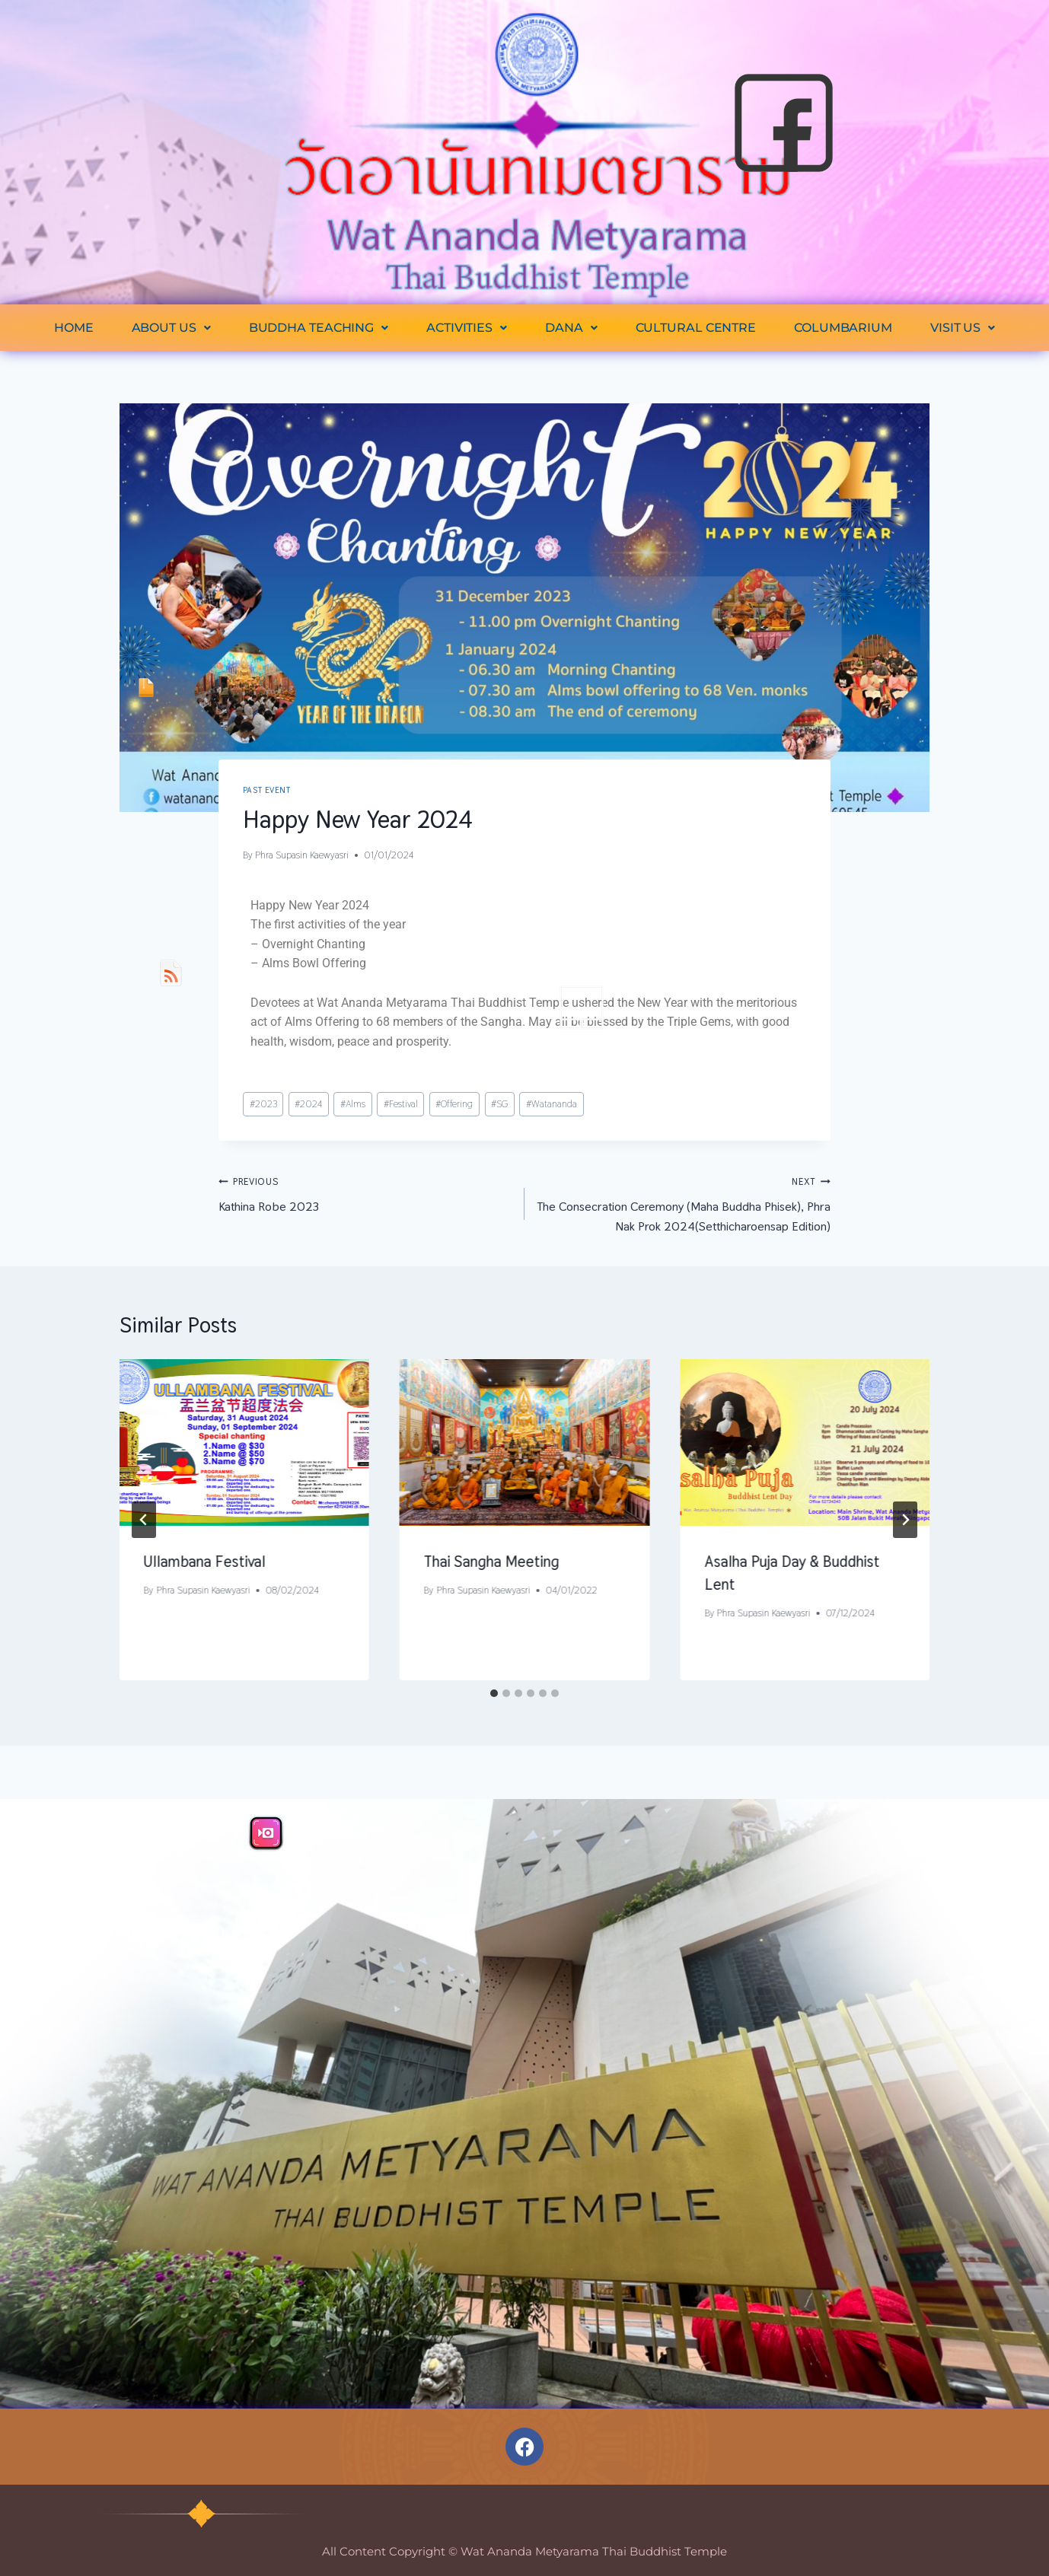 This screenshot has width=1049, height=2576. What do you see at coordinates (266, 1832) in the screenshot?
I see `open kooha screen recorder` at bounding box center [266, 1832].